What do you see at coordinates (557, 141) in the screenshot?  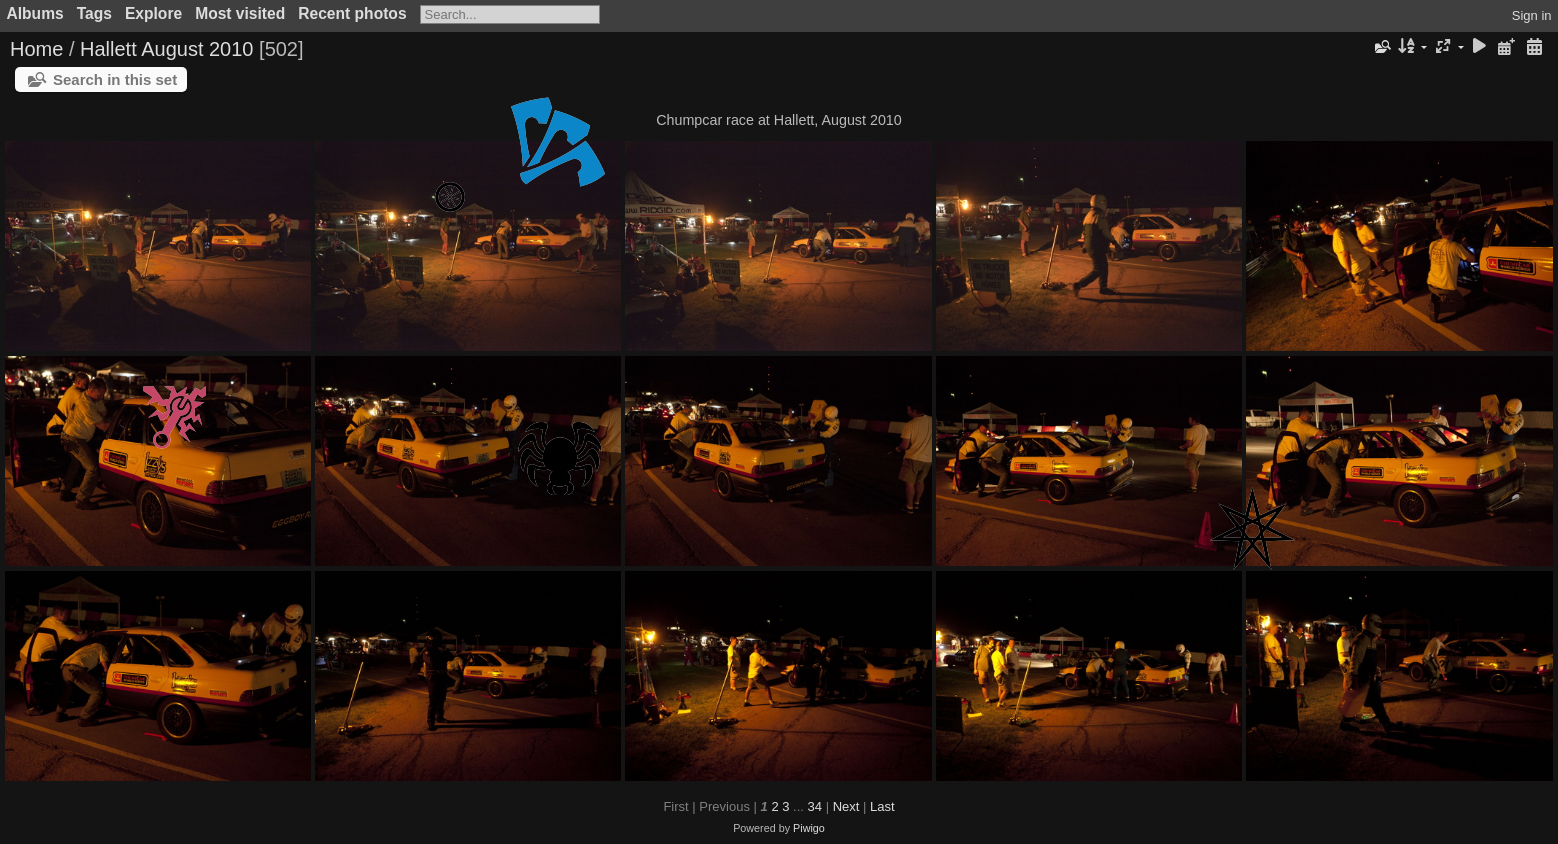 I see `select hatchet or axe weapon type` at bounding box center [557, 141].